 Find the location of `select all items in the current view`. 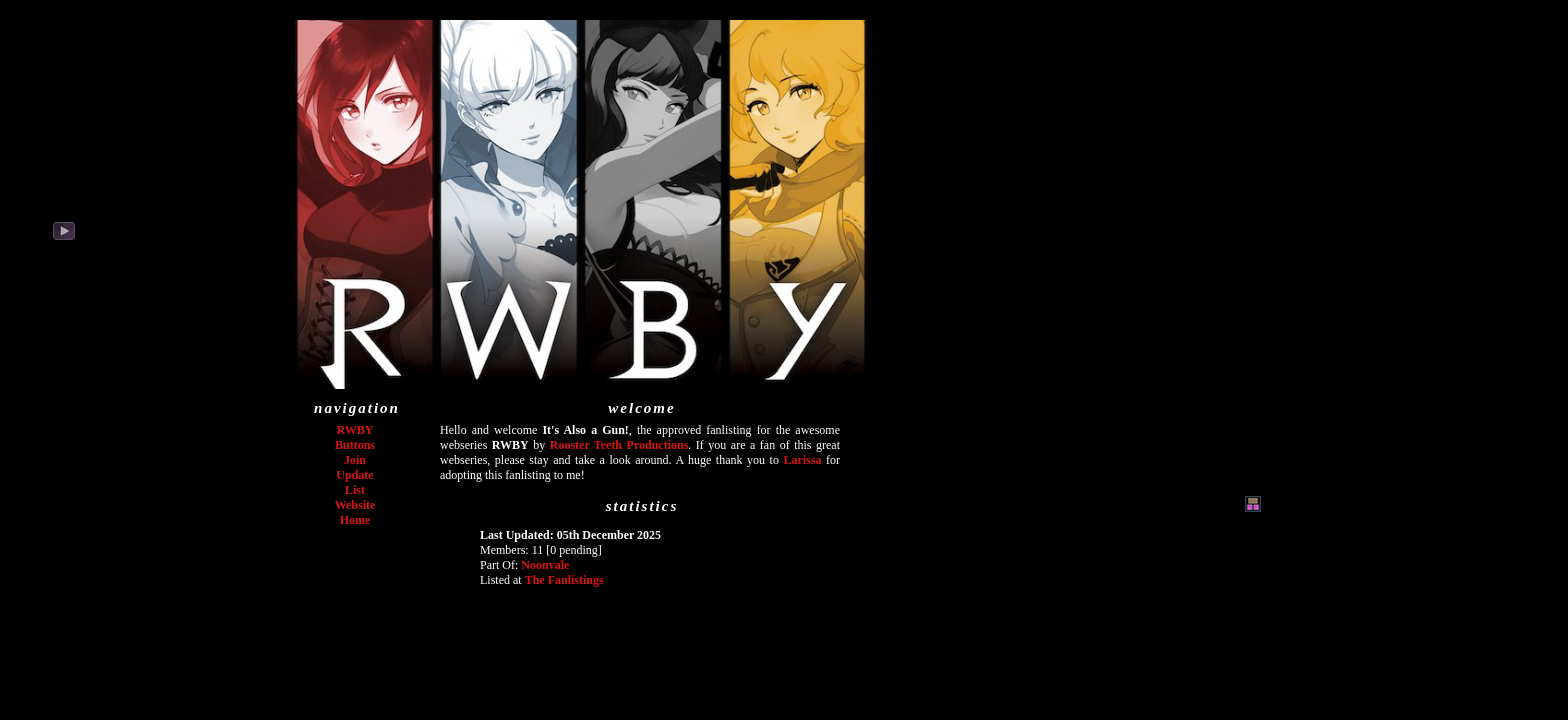

select all items in the current view is located at coordinates (1253, 504).